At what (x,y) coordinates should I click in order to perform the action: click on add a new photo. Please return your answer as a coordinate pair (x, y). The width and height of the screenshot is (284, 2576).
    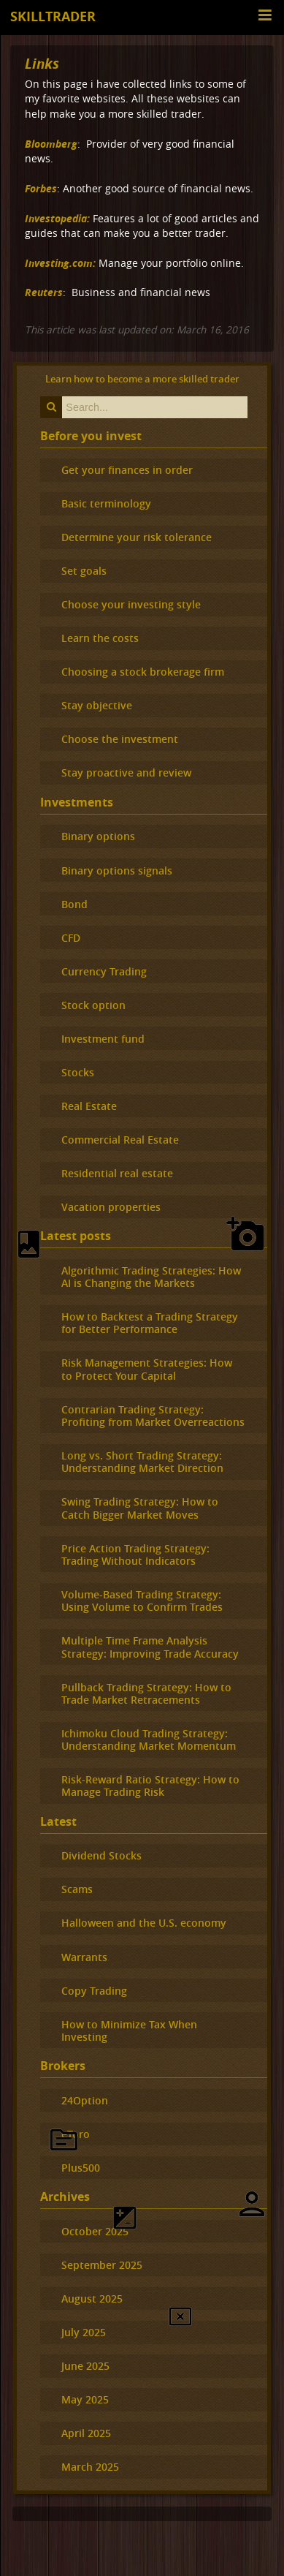
    Looking at the image, I should click on (246, 1234).